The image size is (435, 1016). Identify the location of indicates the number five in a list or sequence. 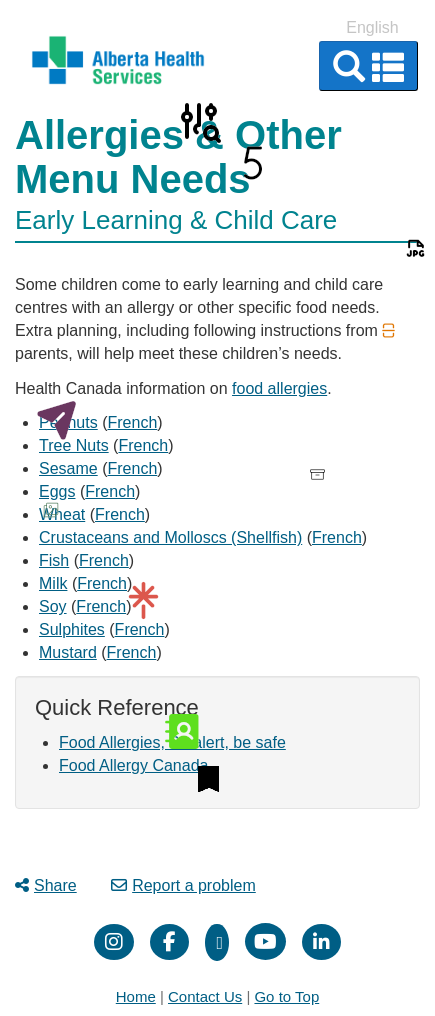
(253, 163).